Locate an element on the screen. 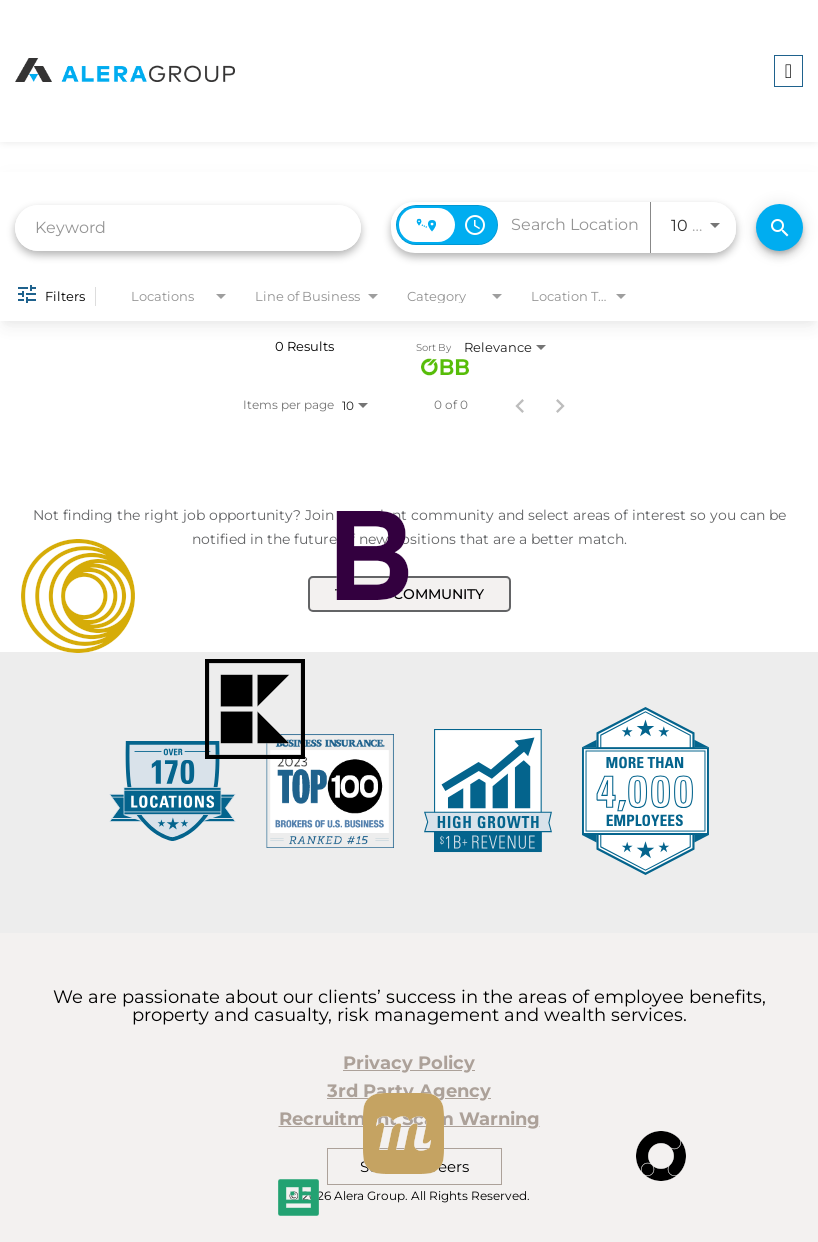 The image size is (818, 1242). open news feed is located at coordinates (298, 1197).